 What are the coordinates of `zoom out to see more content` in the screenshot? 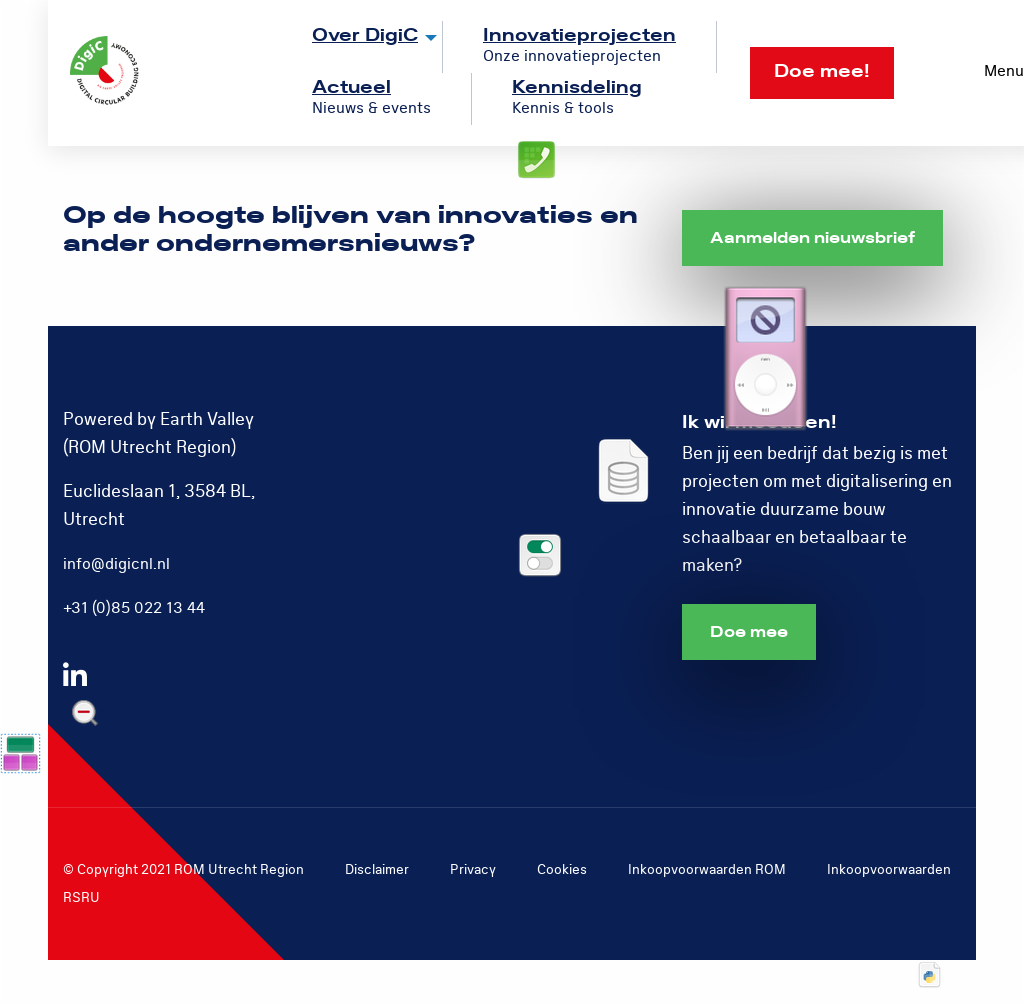 It's located at (85, 713).